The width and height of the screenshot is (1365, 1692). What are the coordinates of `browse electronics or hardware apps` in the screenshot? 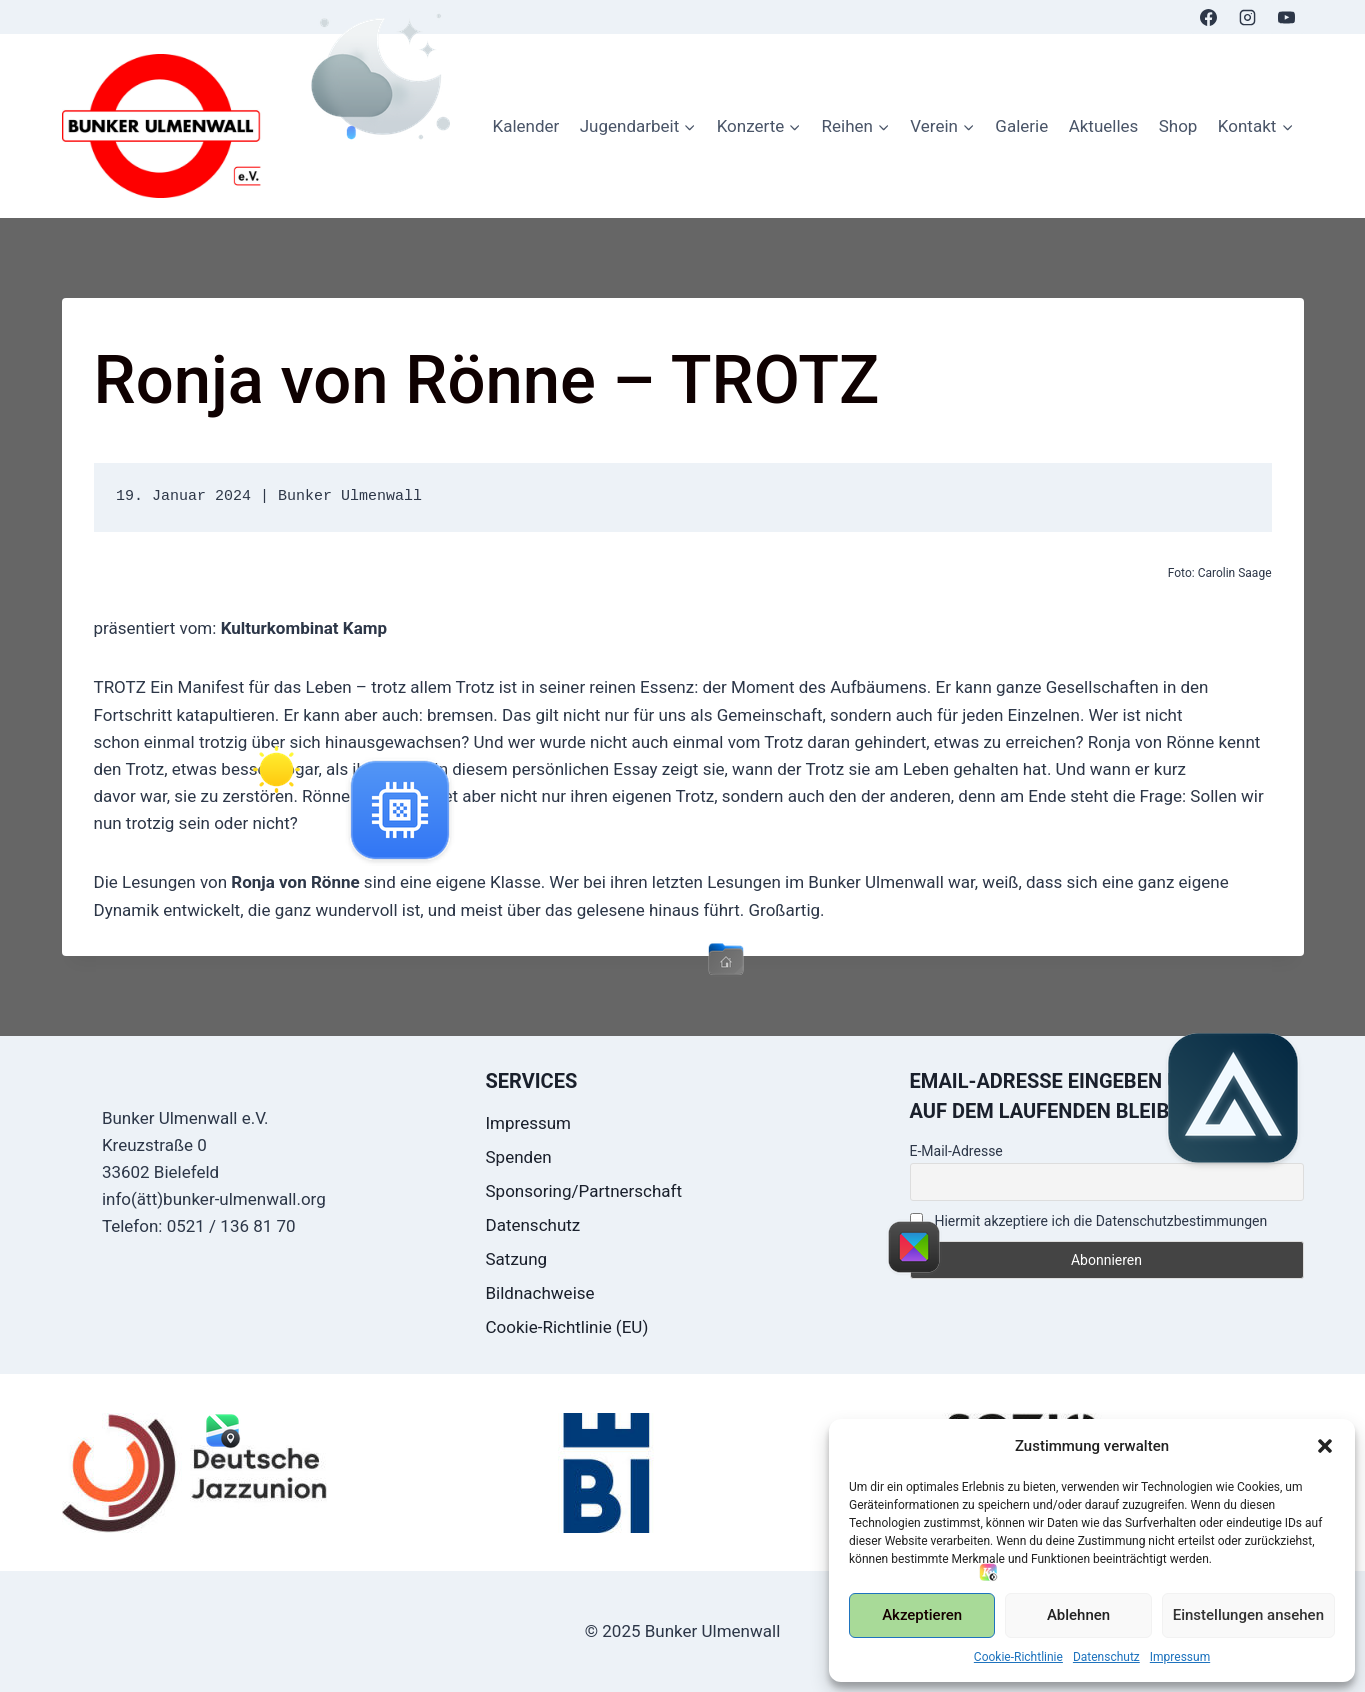 It's located at (400, 810).